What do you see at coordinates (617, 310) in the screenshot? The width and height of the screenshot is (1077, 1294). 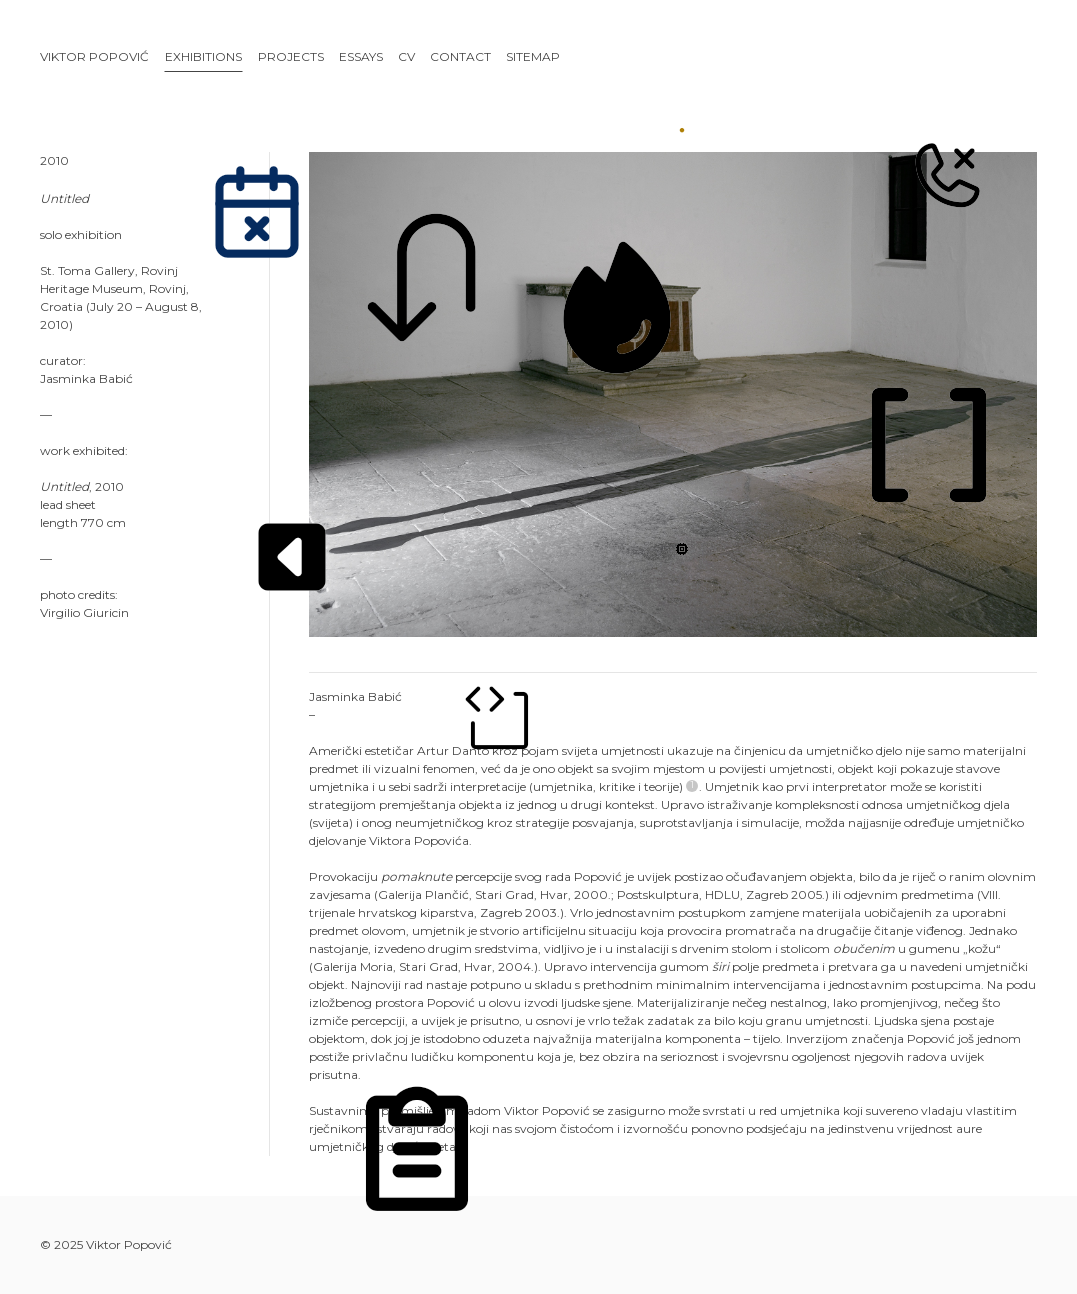 I see `indicates trending or popular content` at bounding box center [617, 310].